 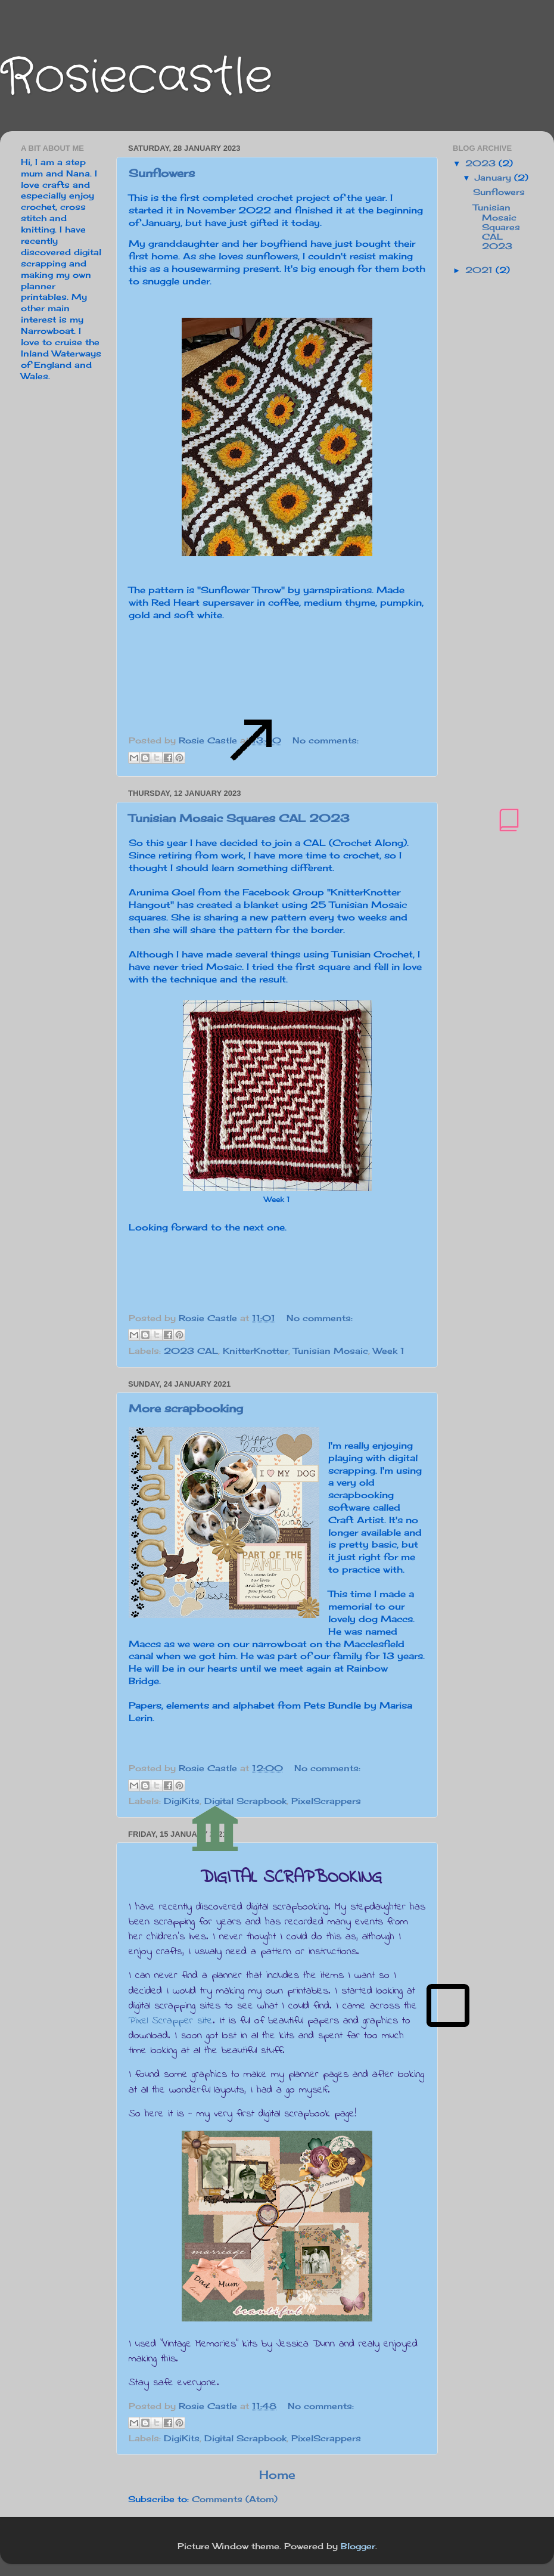 What do you see at coordinates (448, 2005) in the screenshot?
I see `crop image to square dimensions` at bounding box center [448, 2005].